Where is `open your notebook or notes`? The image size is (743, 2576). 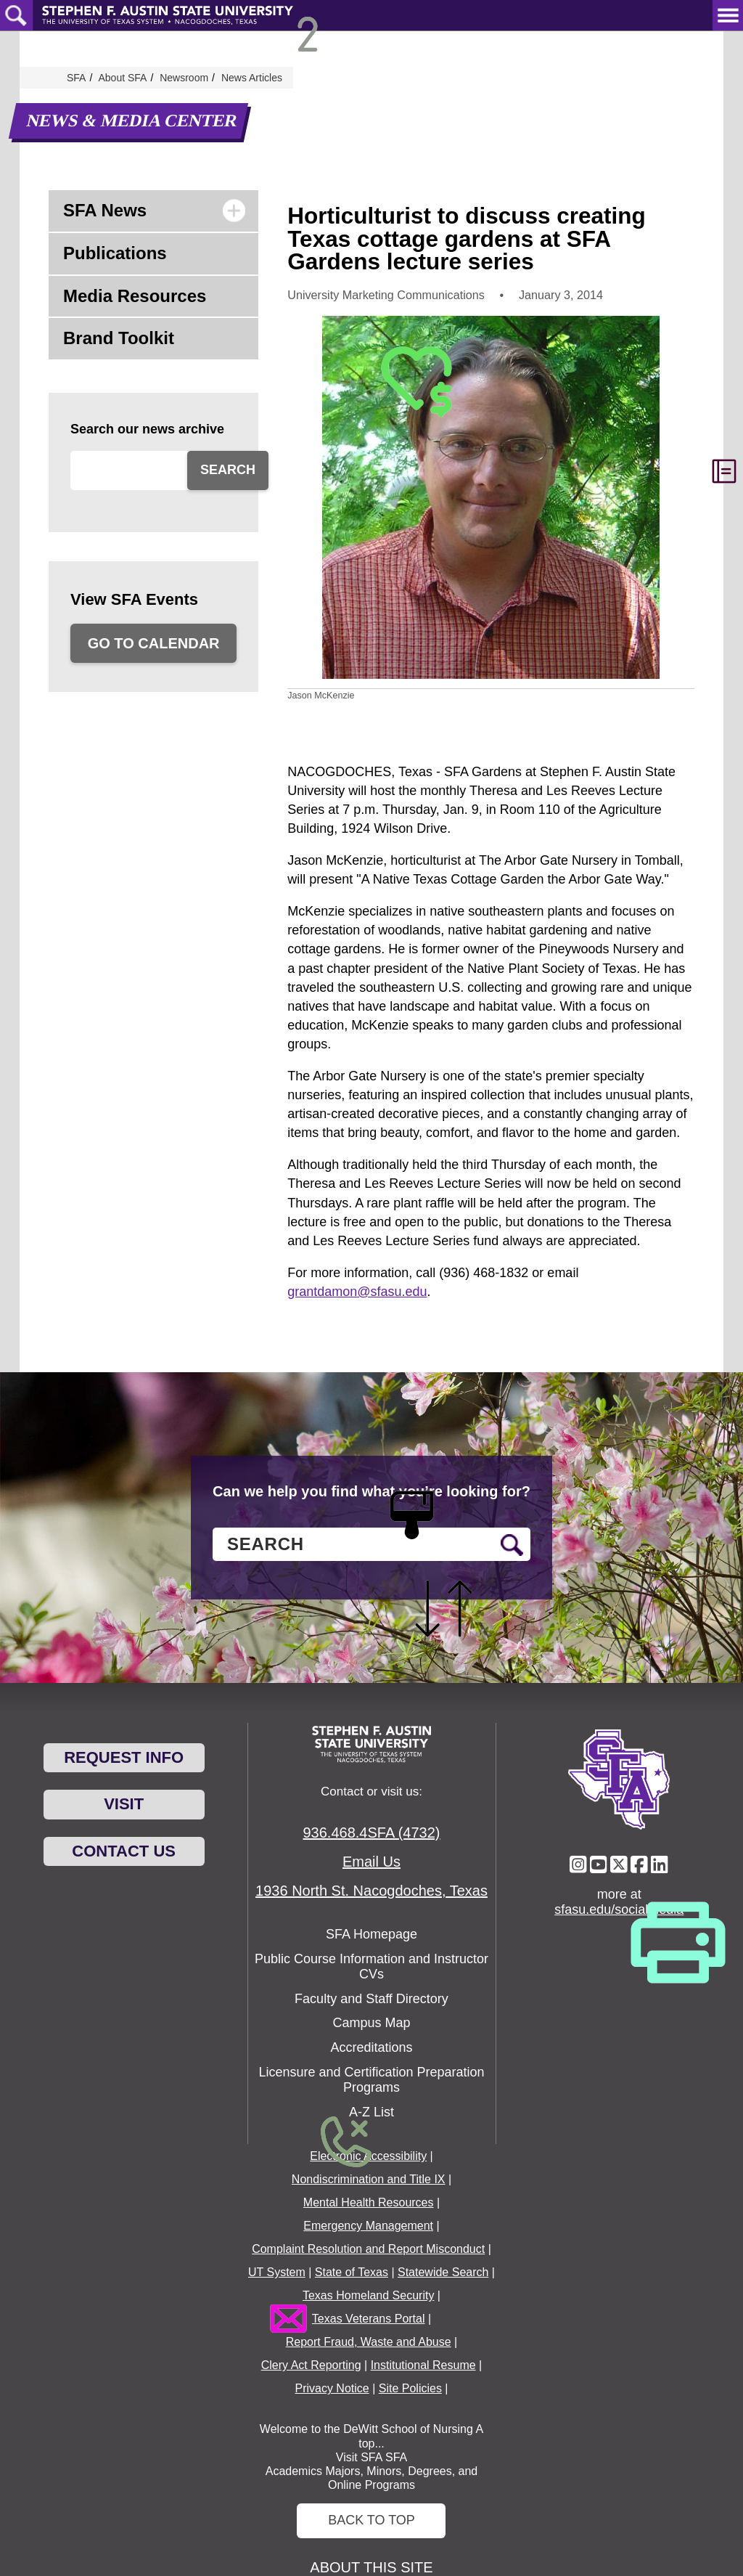 open your notebook or notes is located at coordinates (724, 471).